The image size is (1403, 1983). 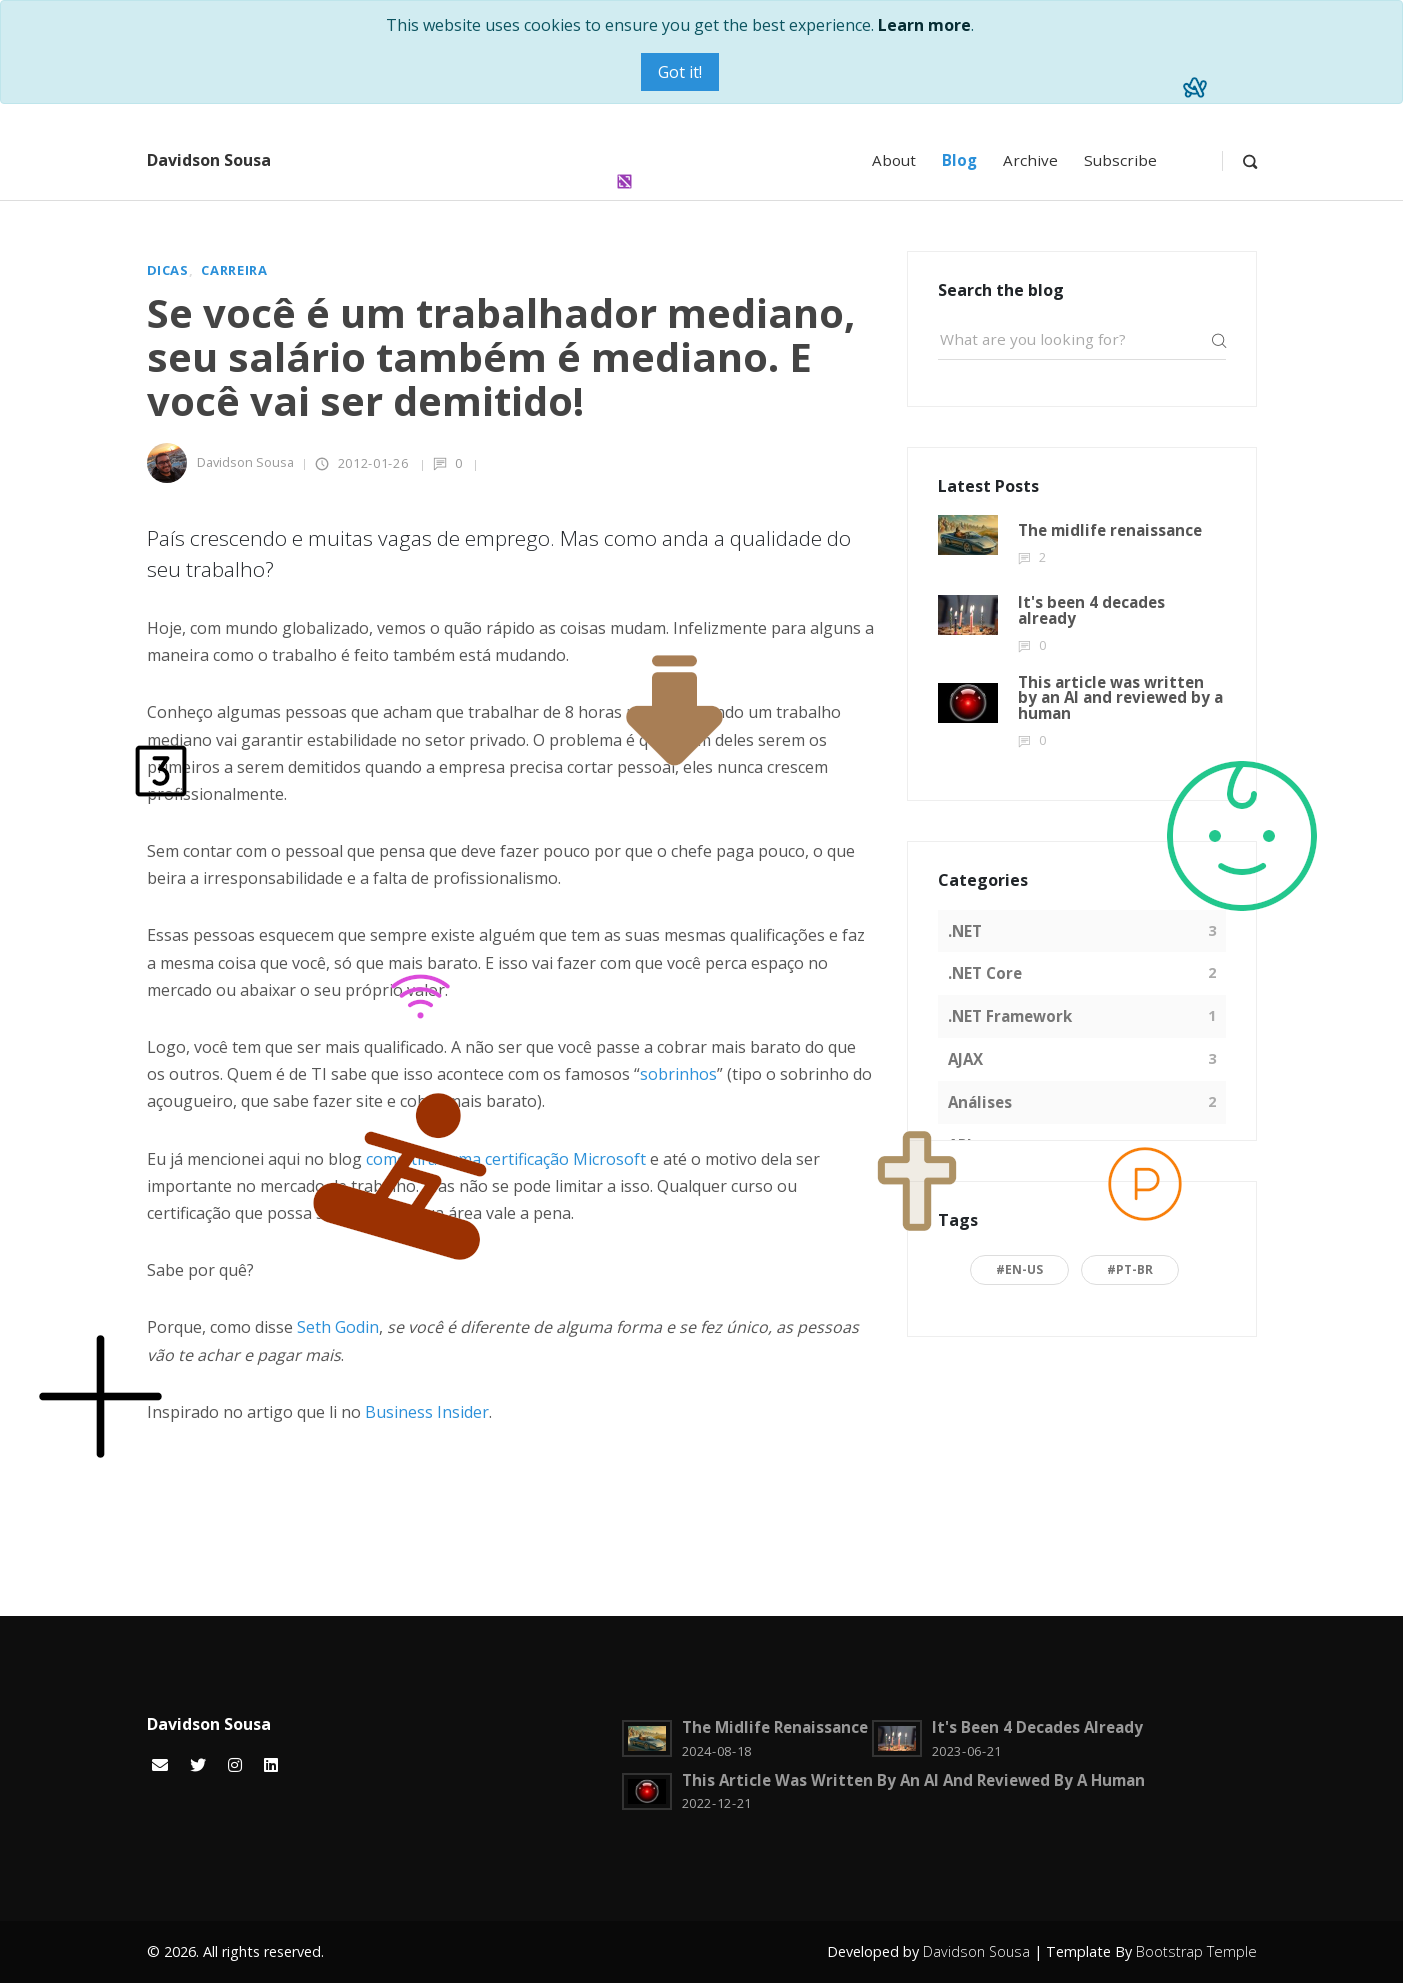 What do you see at coordinates (1242, 836) in the screenshot?
I see `access parenting or baby-related features` at bounding box center [1242, 836].